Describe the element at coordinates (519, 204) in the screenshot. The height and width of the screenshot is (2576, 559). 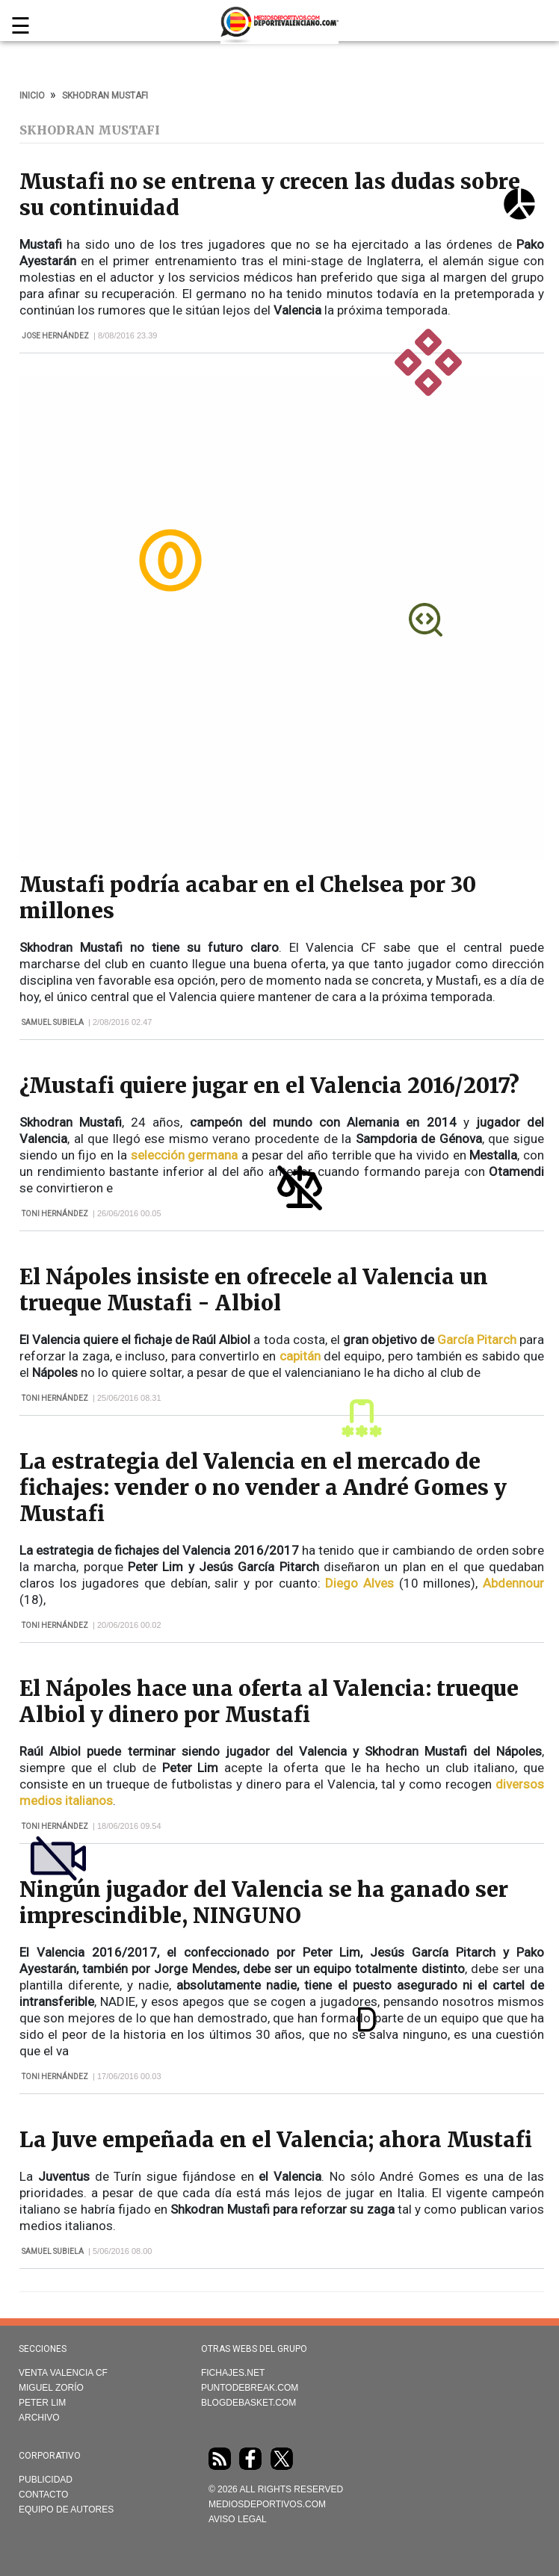
I see `view pie chart analytics` at that location.